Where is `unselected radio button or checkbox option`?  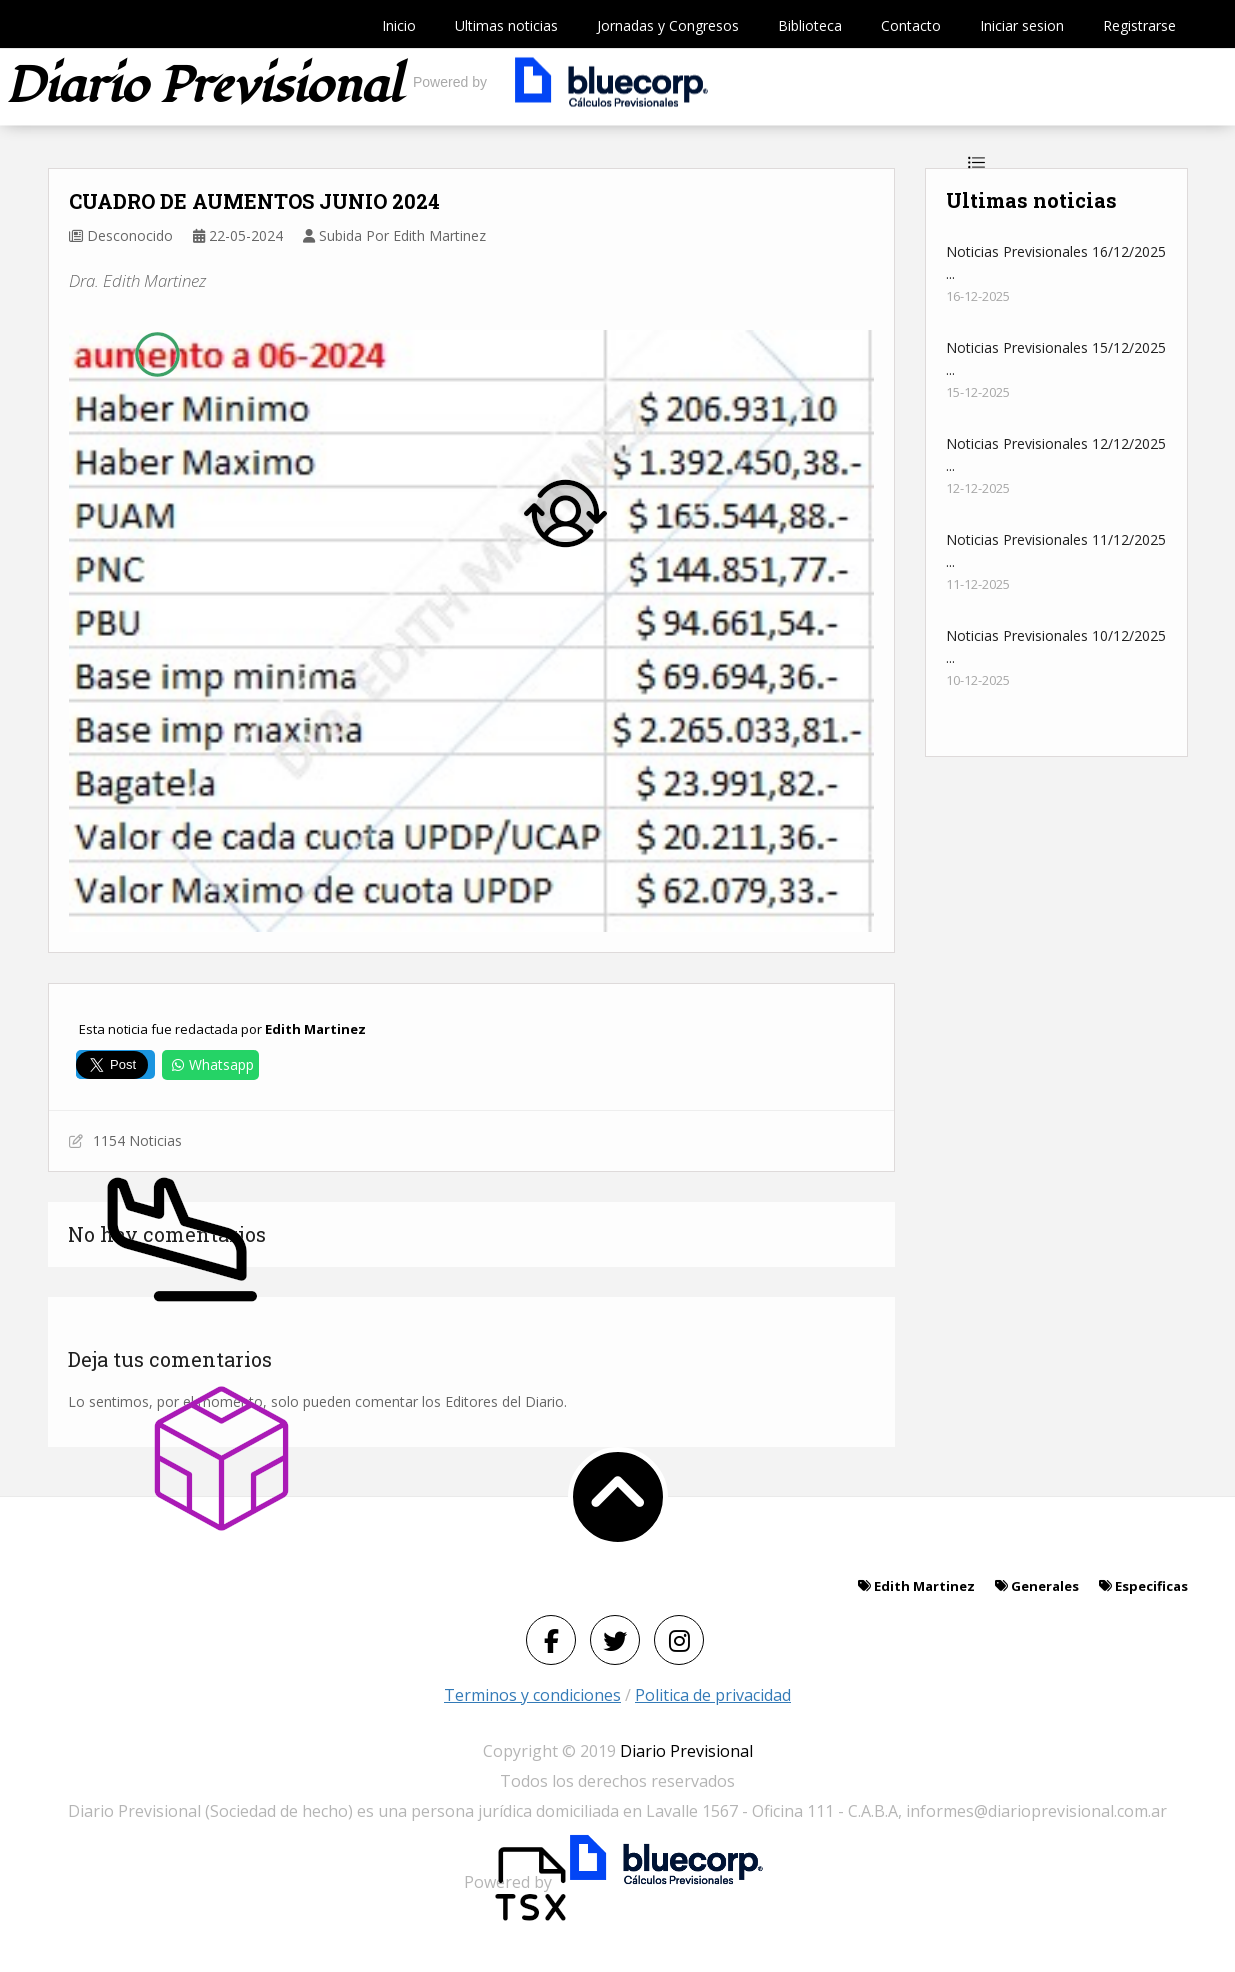 unselected radio button or checkbox option is located at coordinates (157, 354).